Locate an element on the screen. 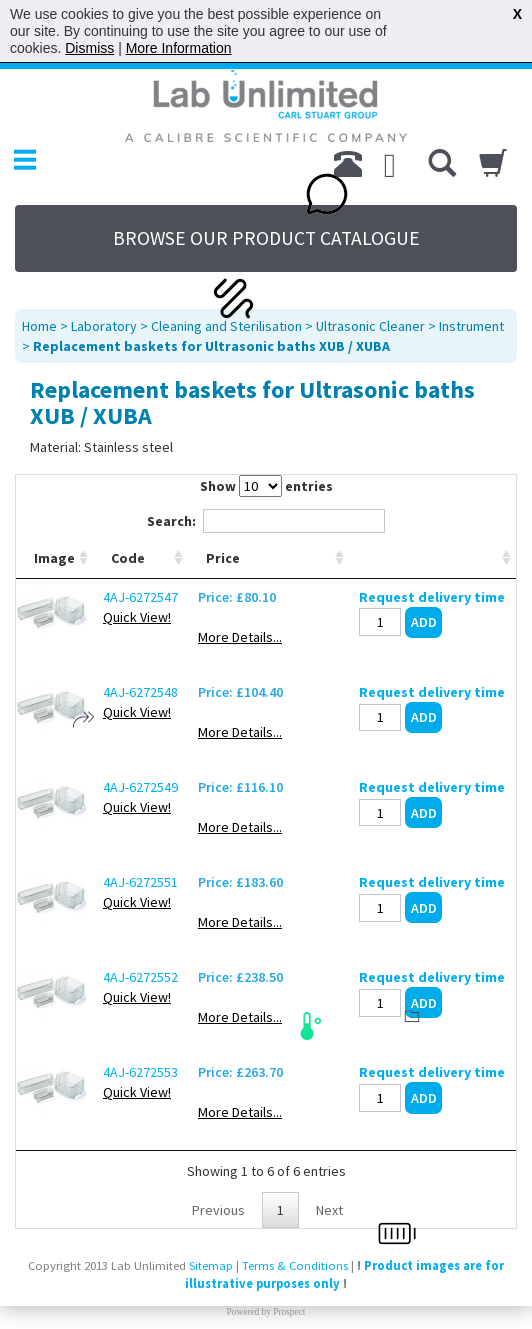 The width and height of the screenshot is (532, 1329). forward or share content multiple times is located at coordinates (83, 719).